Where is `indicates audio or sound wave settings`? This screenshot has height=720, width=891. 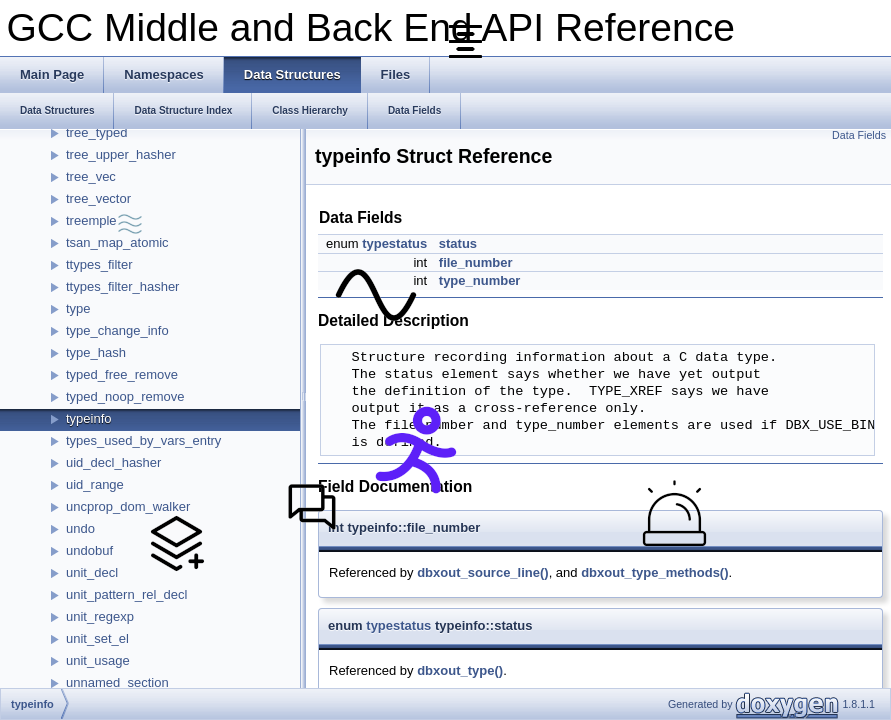 indicates audio or sound wave settings is located at coordinates (376, 295).